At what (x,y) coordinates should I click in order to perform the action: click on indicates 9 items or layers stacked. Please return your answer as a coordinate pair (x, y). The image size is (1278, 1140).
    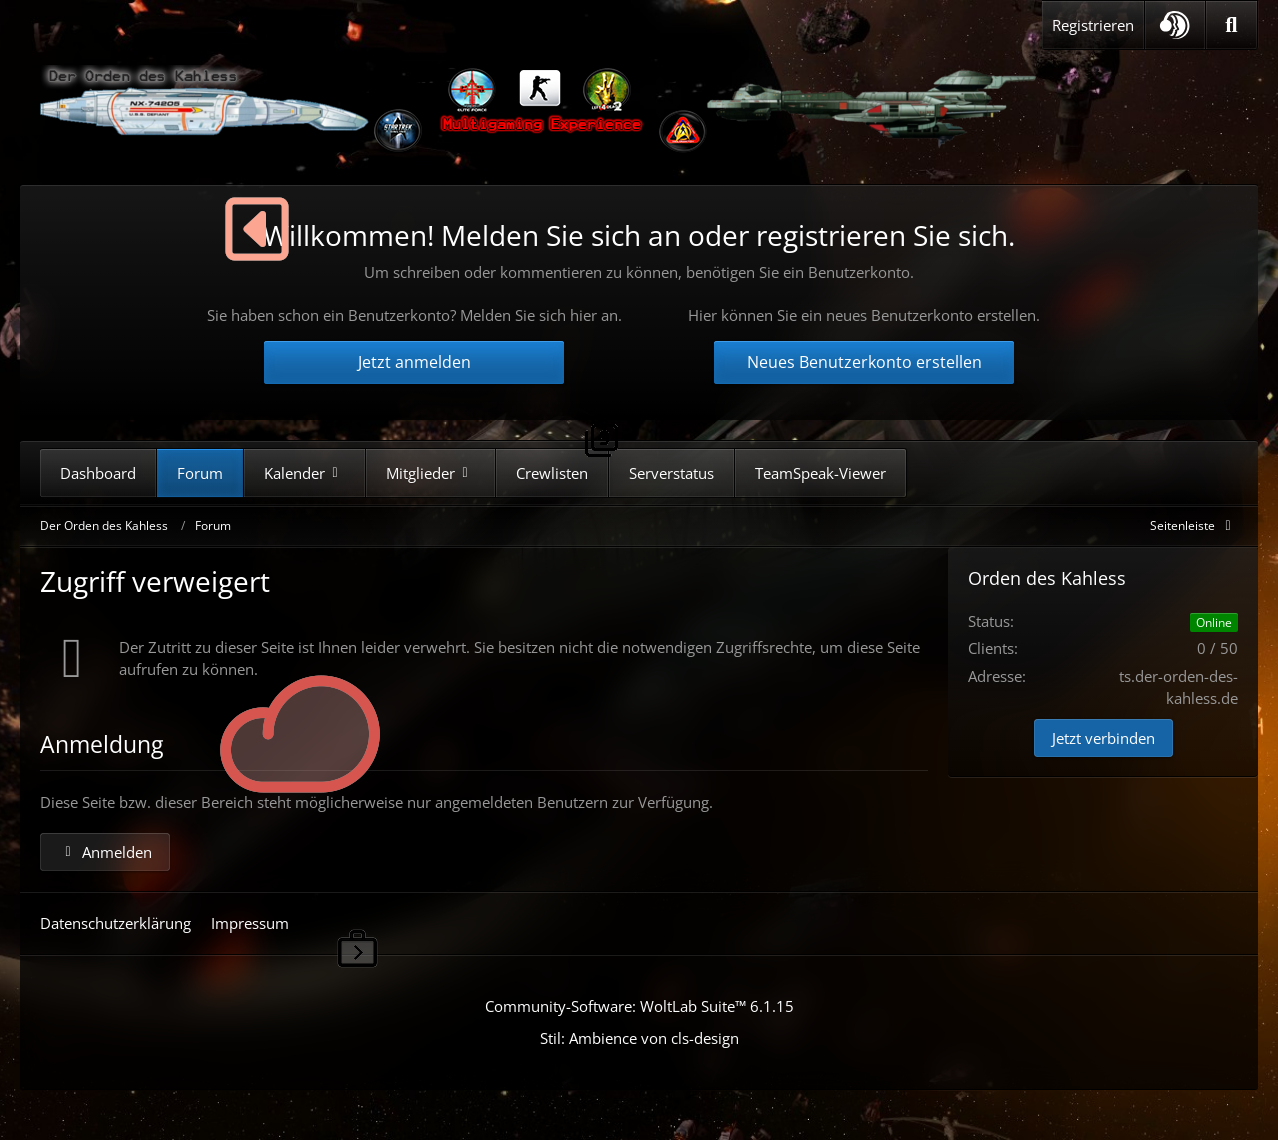
    Looking at the image, I should click on (601, 440).